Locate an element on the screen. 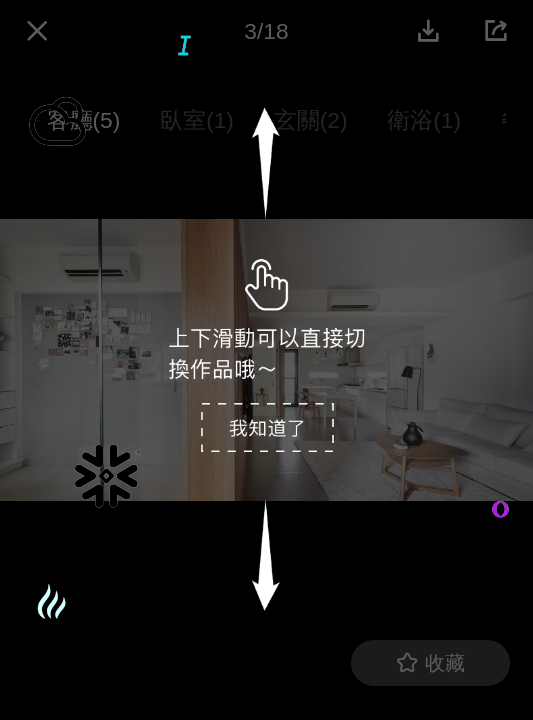 Image resolution: width=533 pixels, height=720 pixels. snowflake data cloud platform logo is located at coordinates (108, 476).